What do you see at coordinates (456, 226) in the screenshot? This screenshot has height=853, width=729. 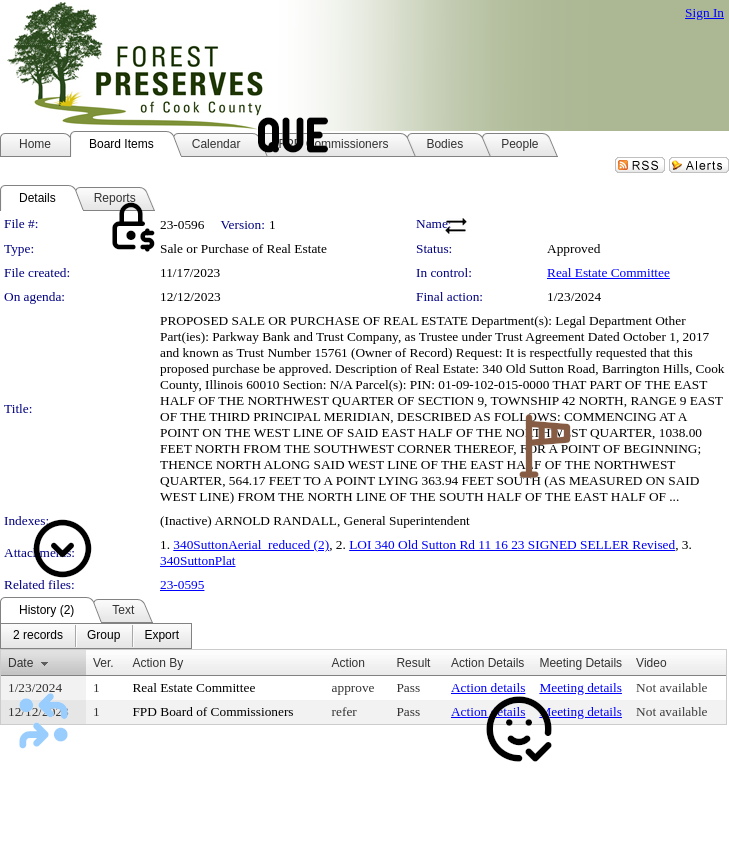 I see `sync data between devices or accounts` at bounding box center [456, 226].